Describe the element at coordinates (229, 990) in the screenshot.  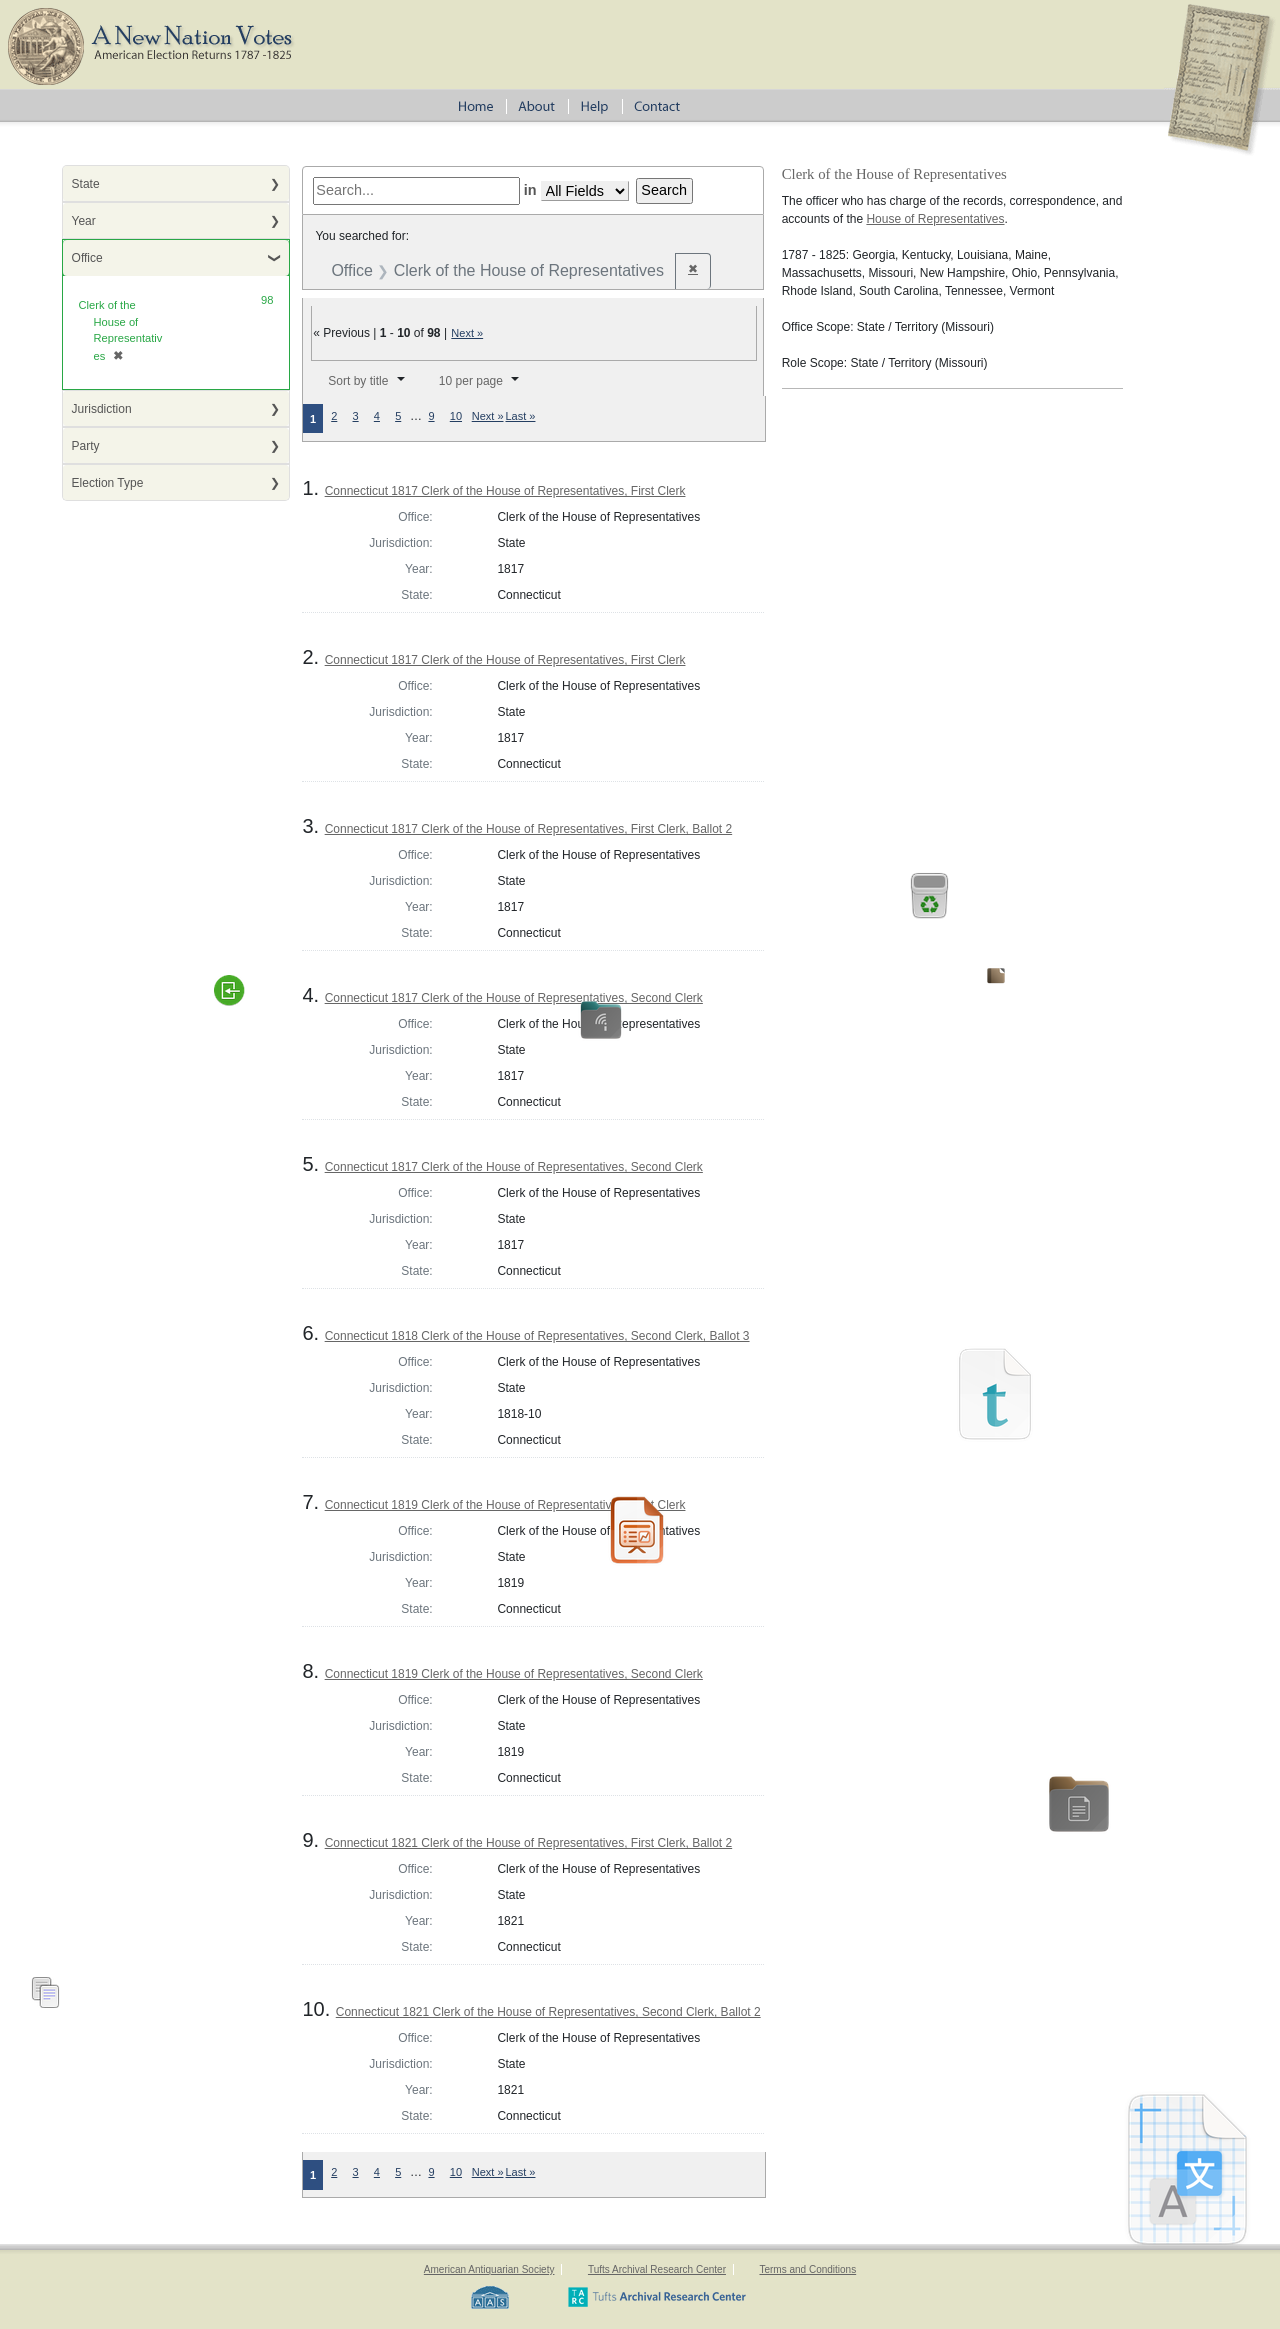
I see `log out of the current user session` at that location.